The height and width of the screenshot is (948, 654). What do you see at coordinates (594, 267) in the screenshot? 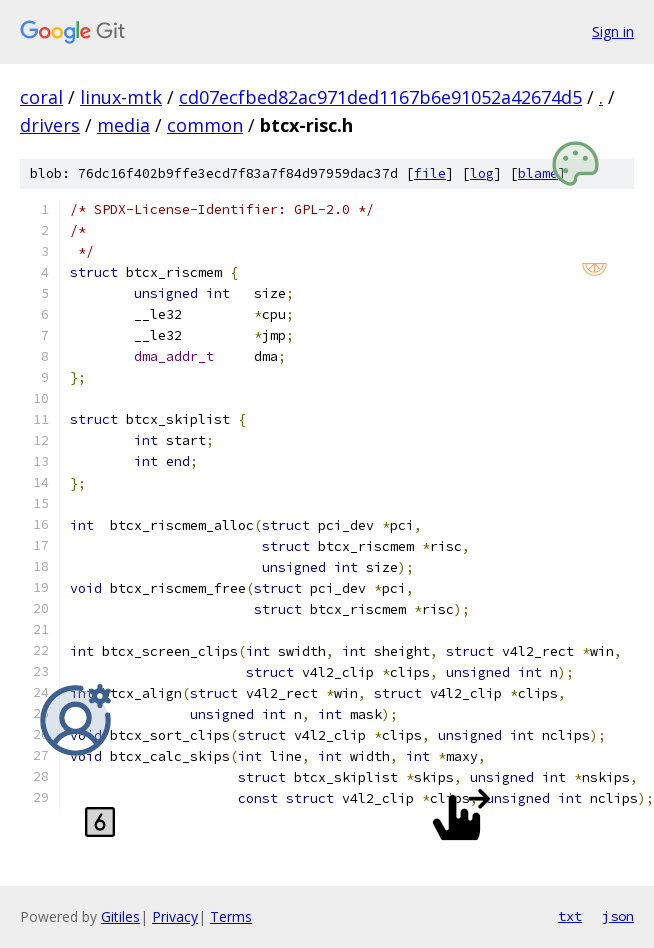
I see `indicates citrus or fruit-related content` at bounding box center [594, 267].